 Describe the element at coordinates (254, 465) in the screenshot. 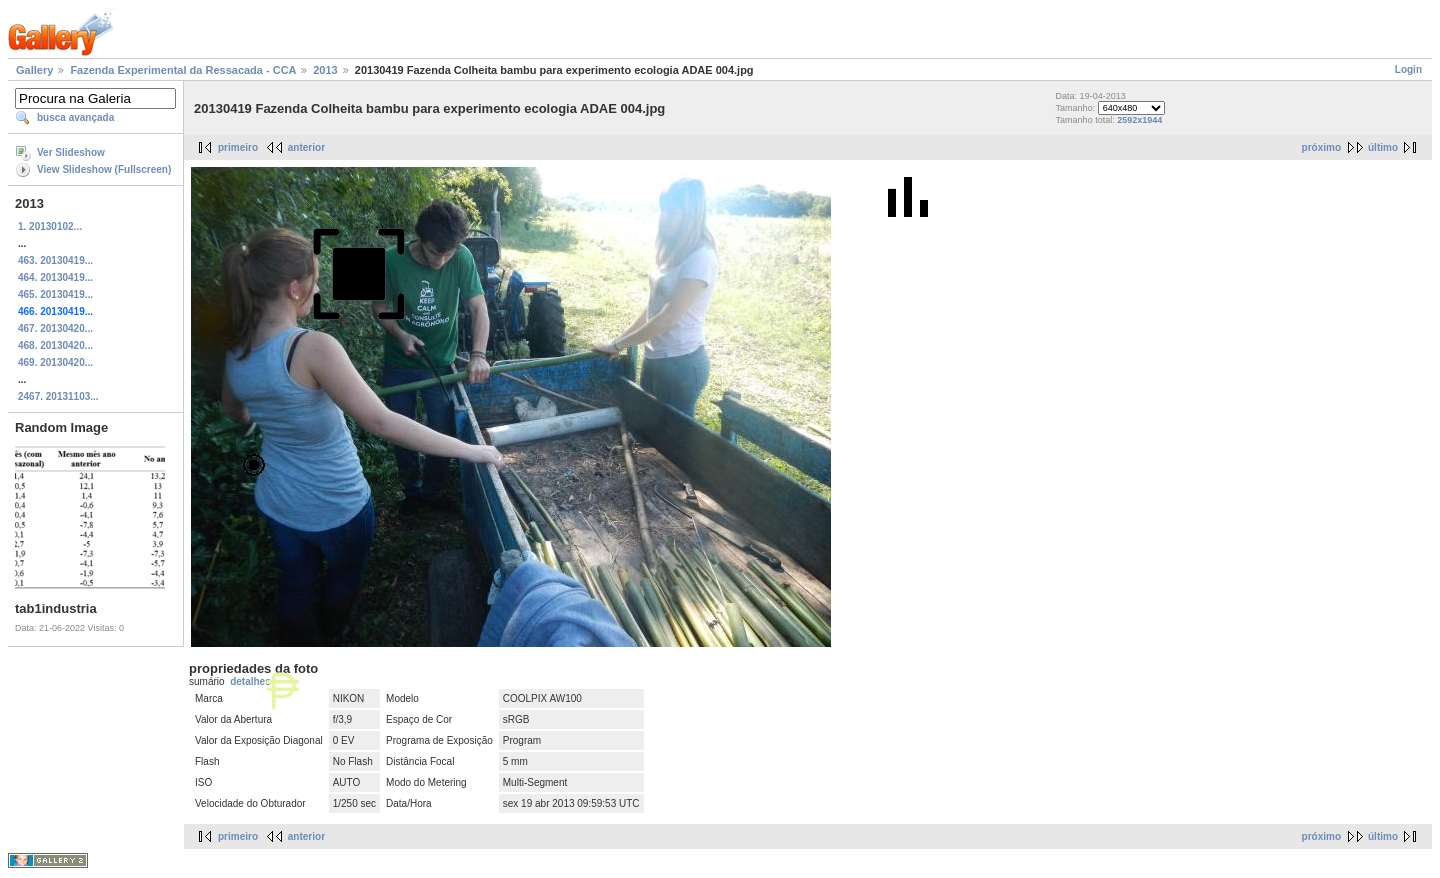

I see `indicates a selected radio button option` at that location.